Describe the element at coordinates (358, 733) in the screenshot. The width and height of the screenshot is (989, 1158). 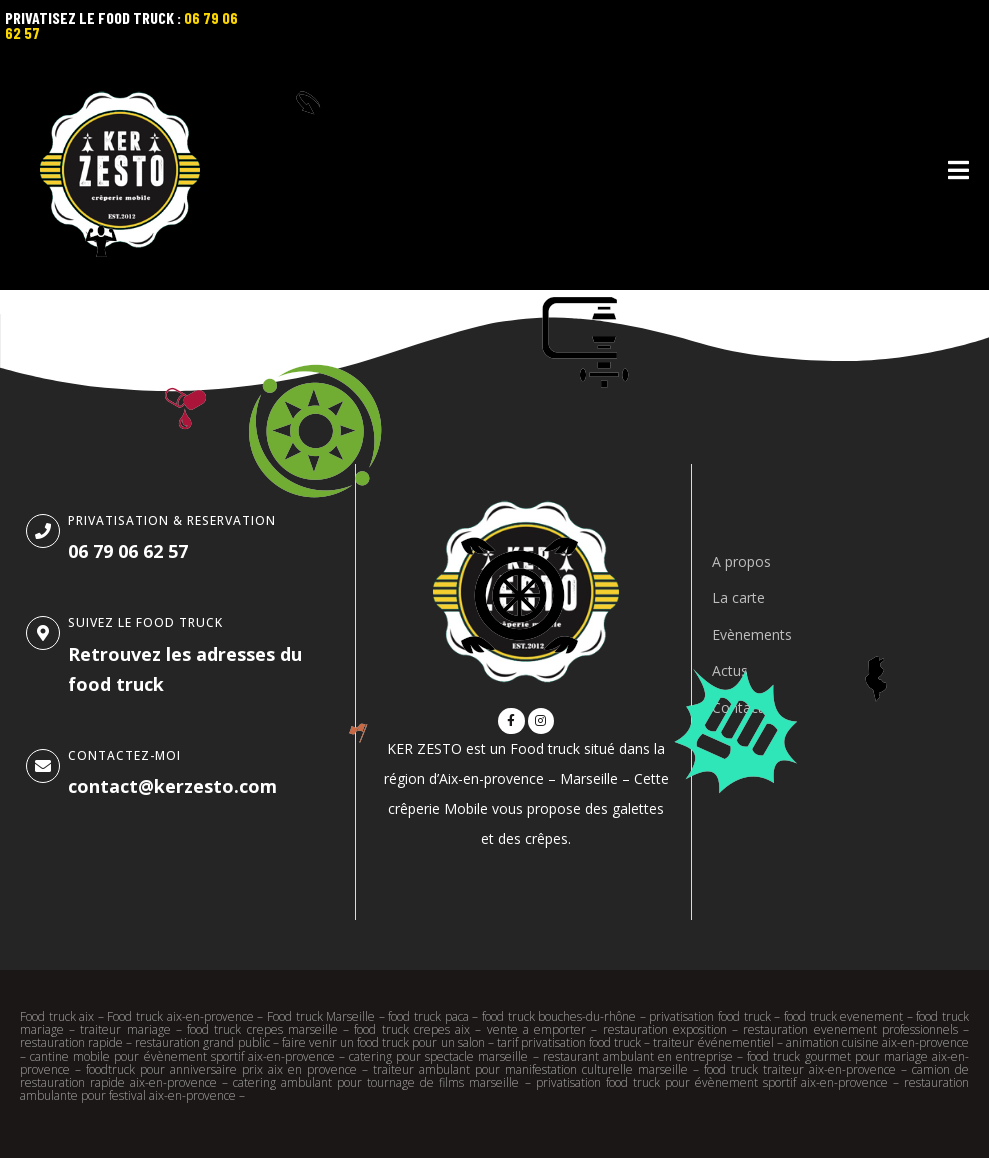
I see `mark a checkpoint or milestone` at that location.